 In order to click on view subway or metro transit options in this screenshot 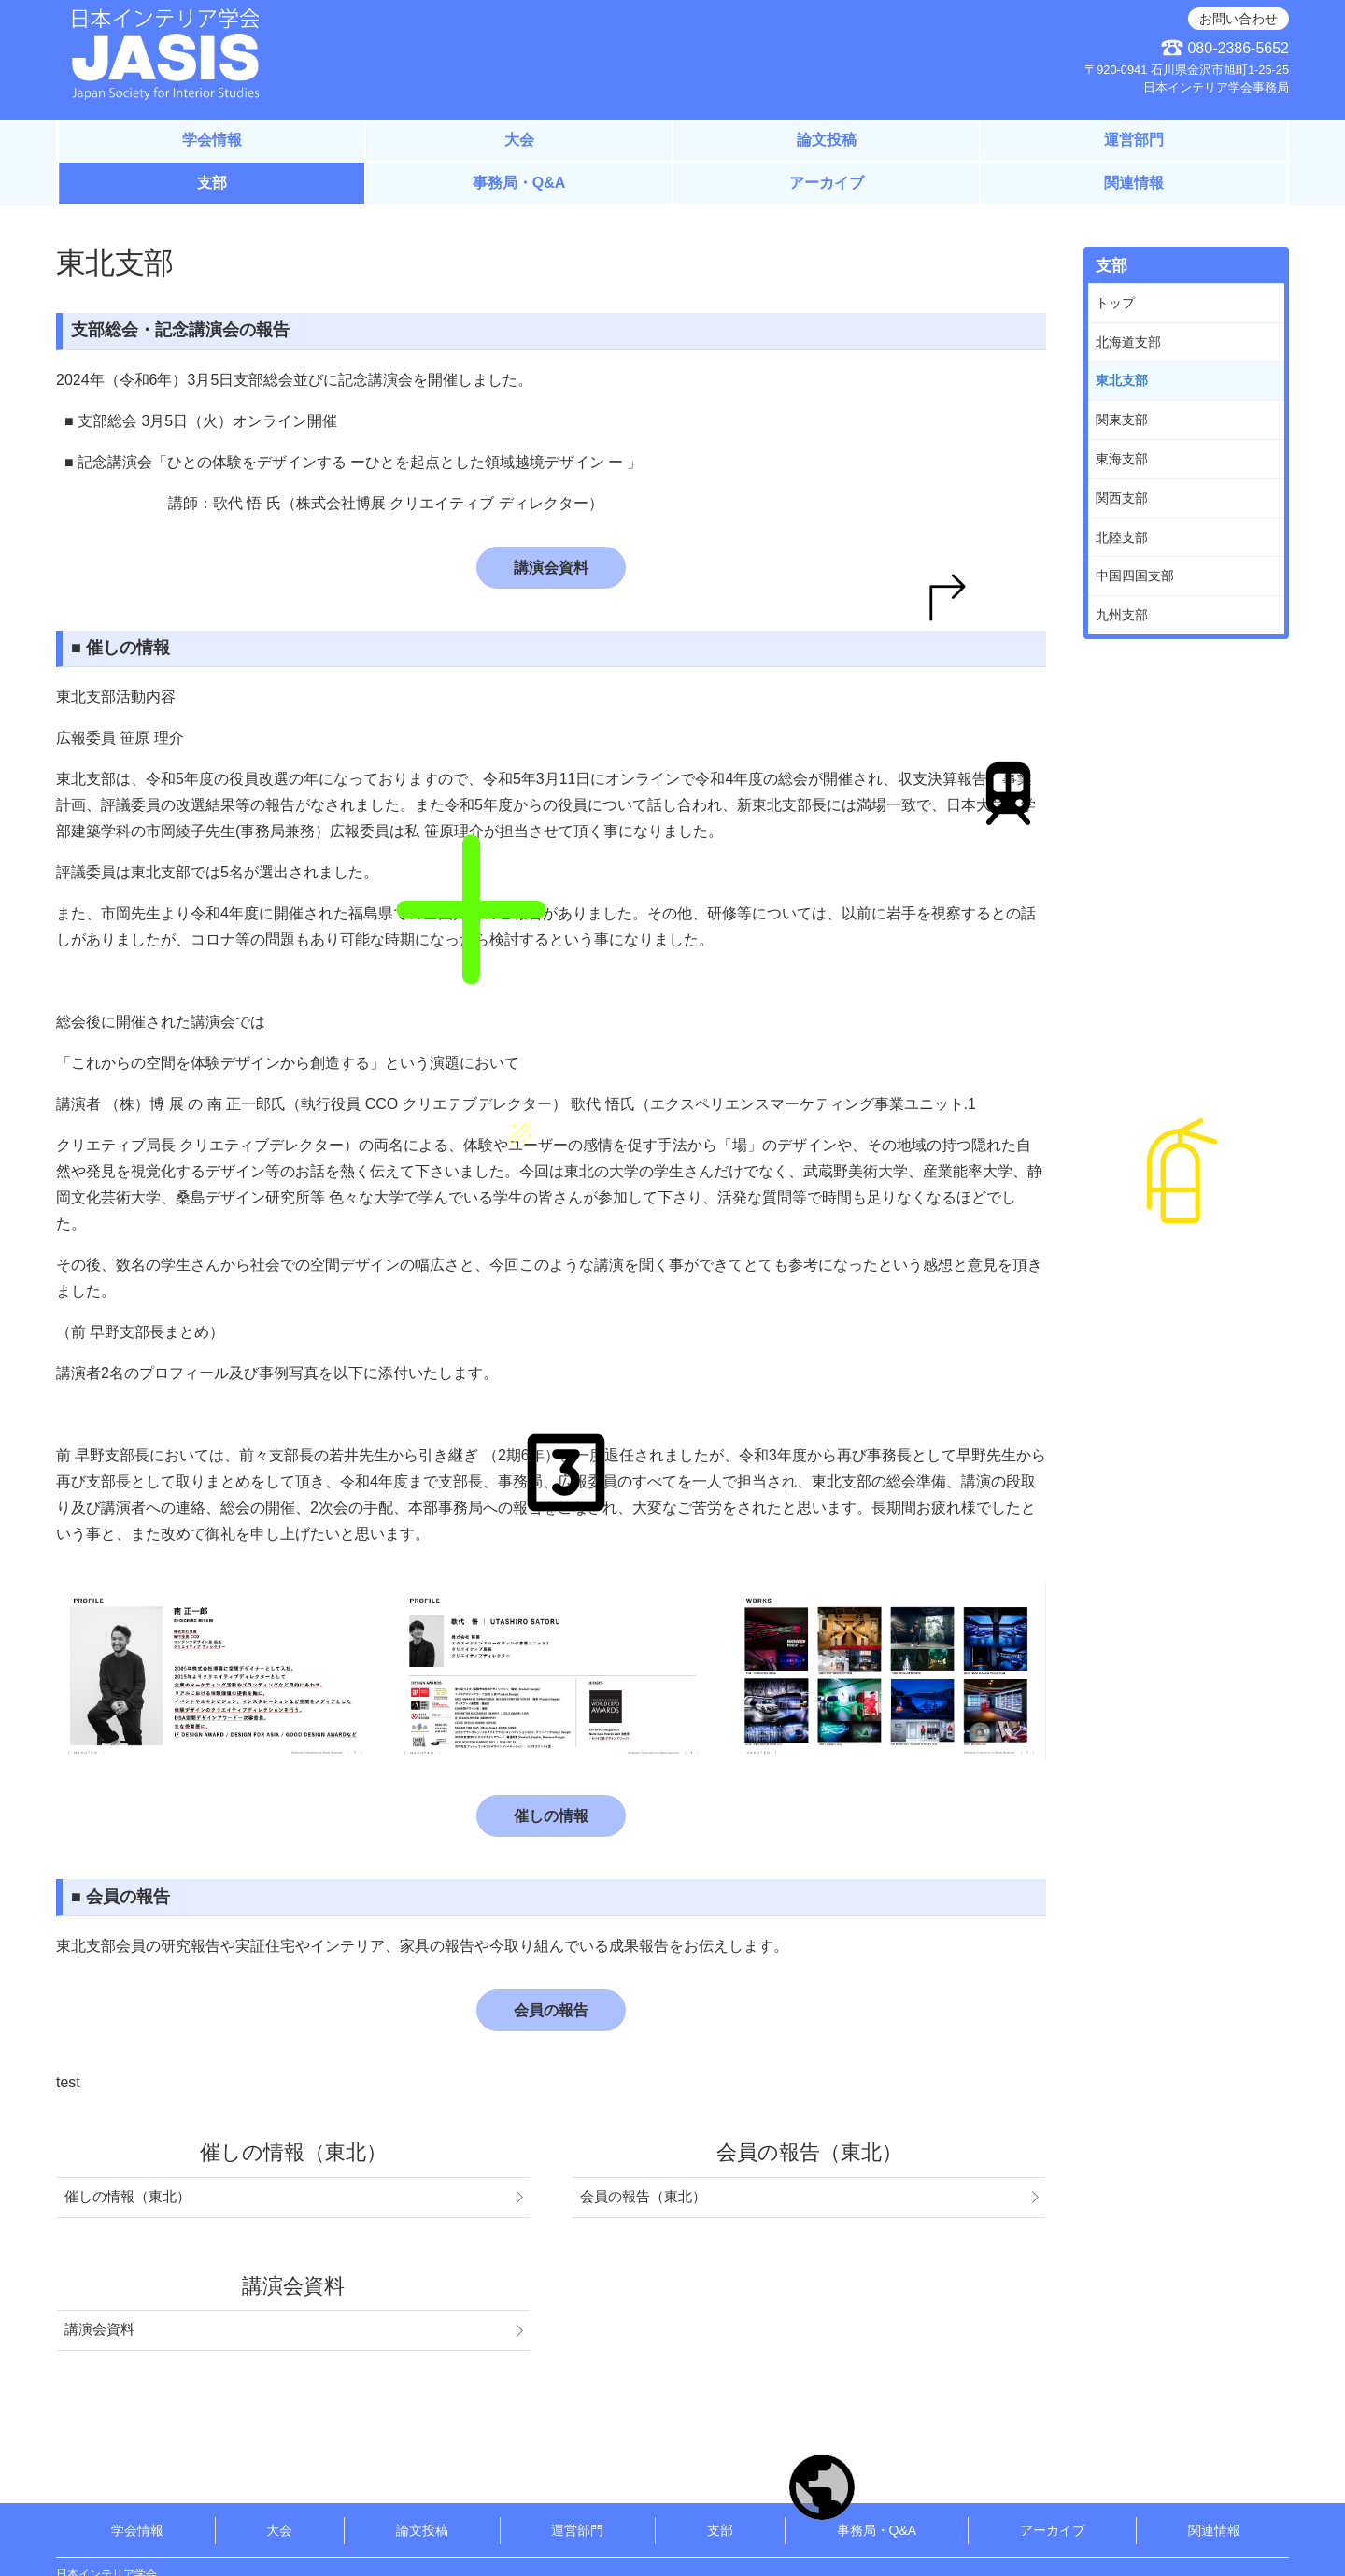, I will do `click(1008, 791)`.